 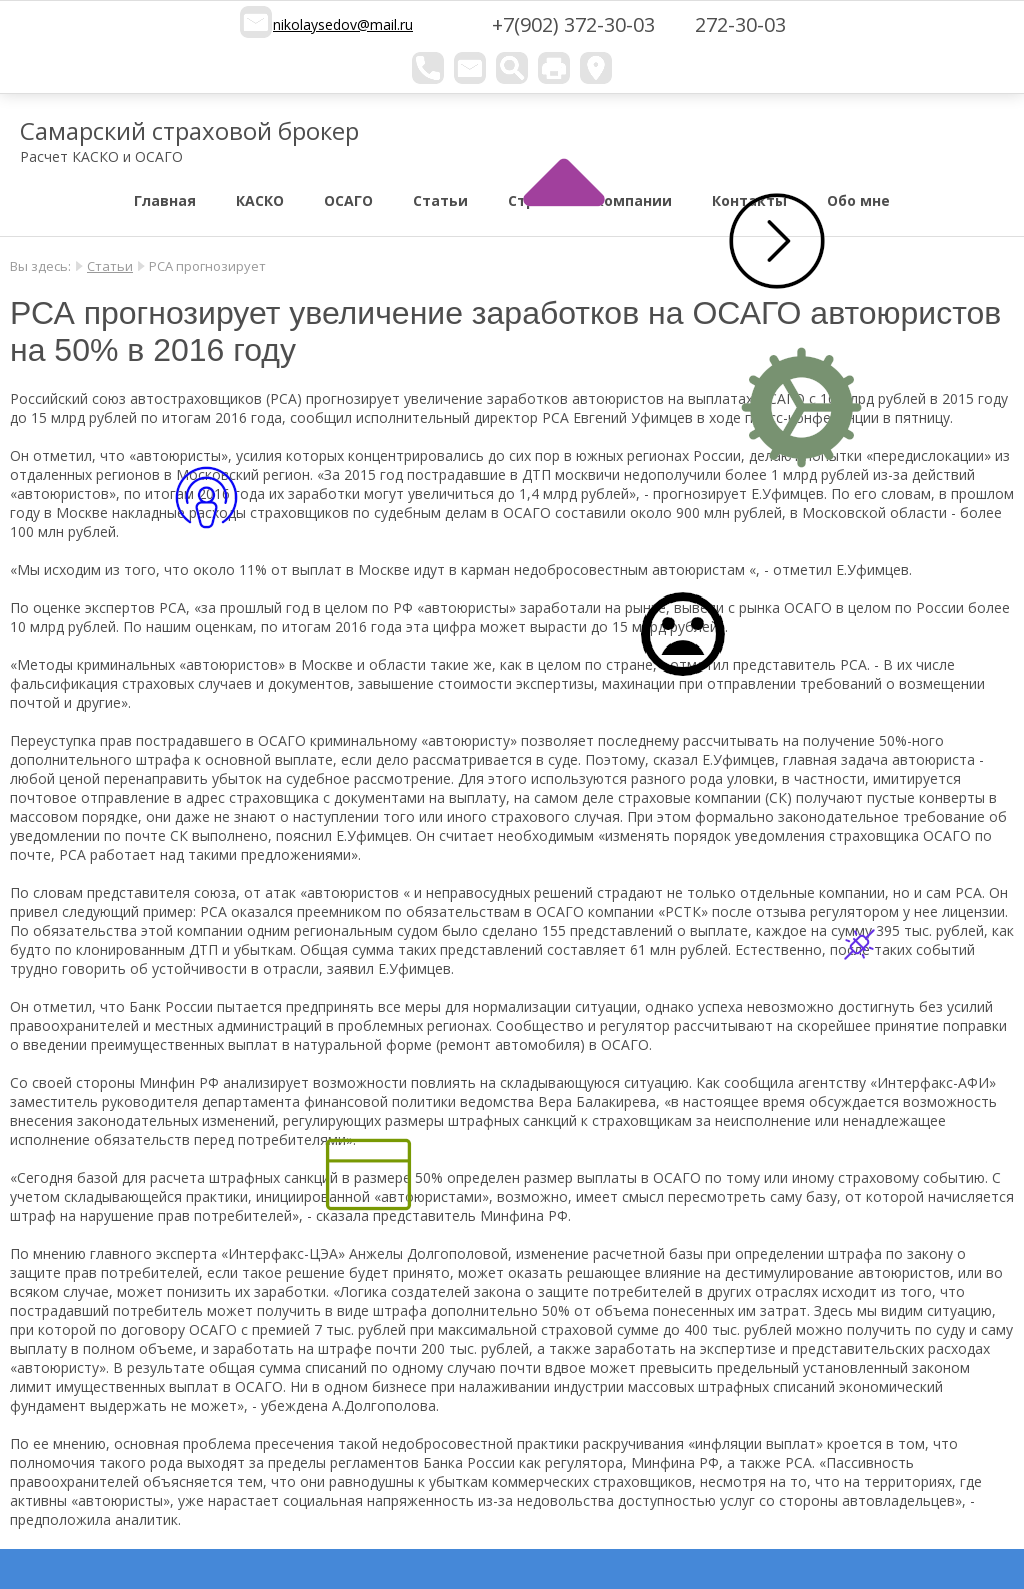 What do you see at coordinates (368, 1174) in the screenshot?
I see `open web browser` at bounding box center [368, 1174].